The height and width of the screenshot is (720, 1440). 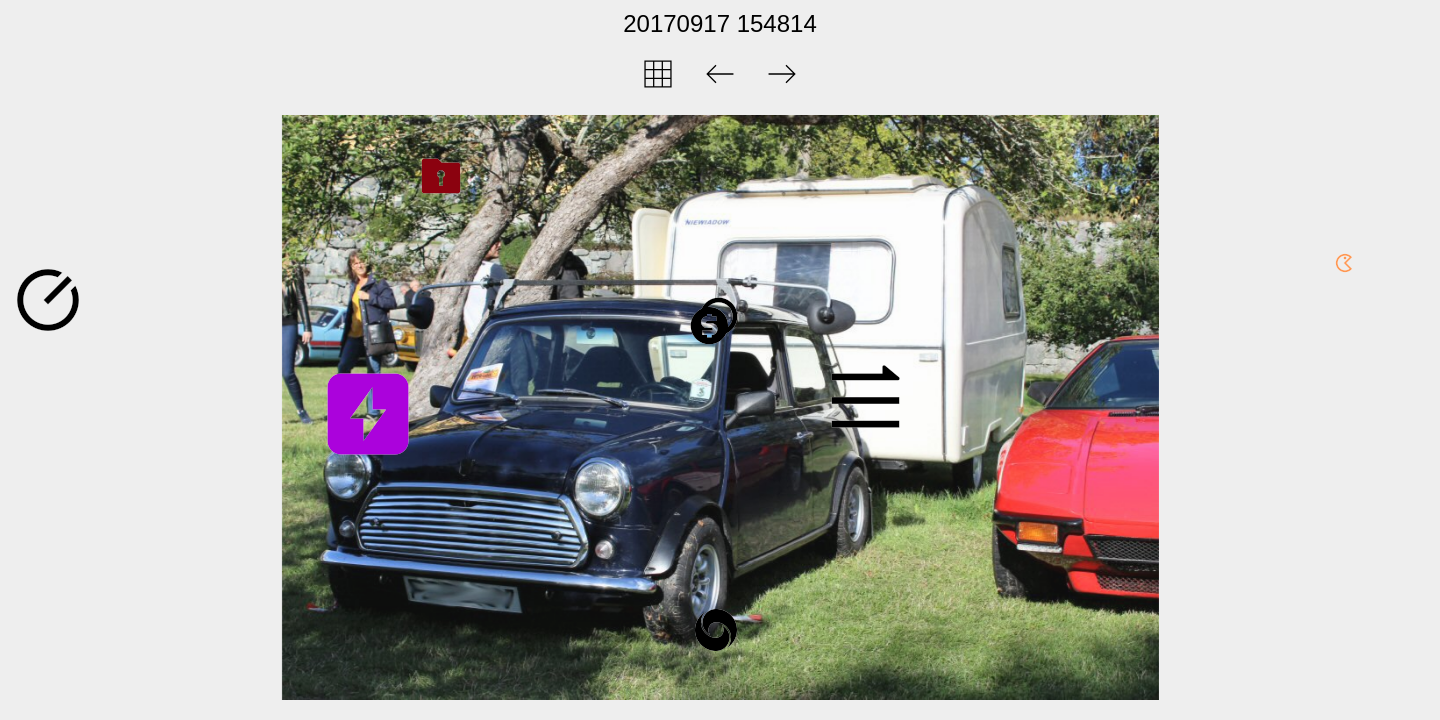 I want to click on play items in sequential order, so click(x=865, y=400).